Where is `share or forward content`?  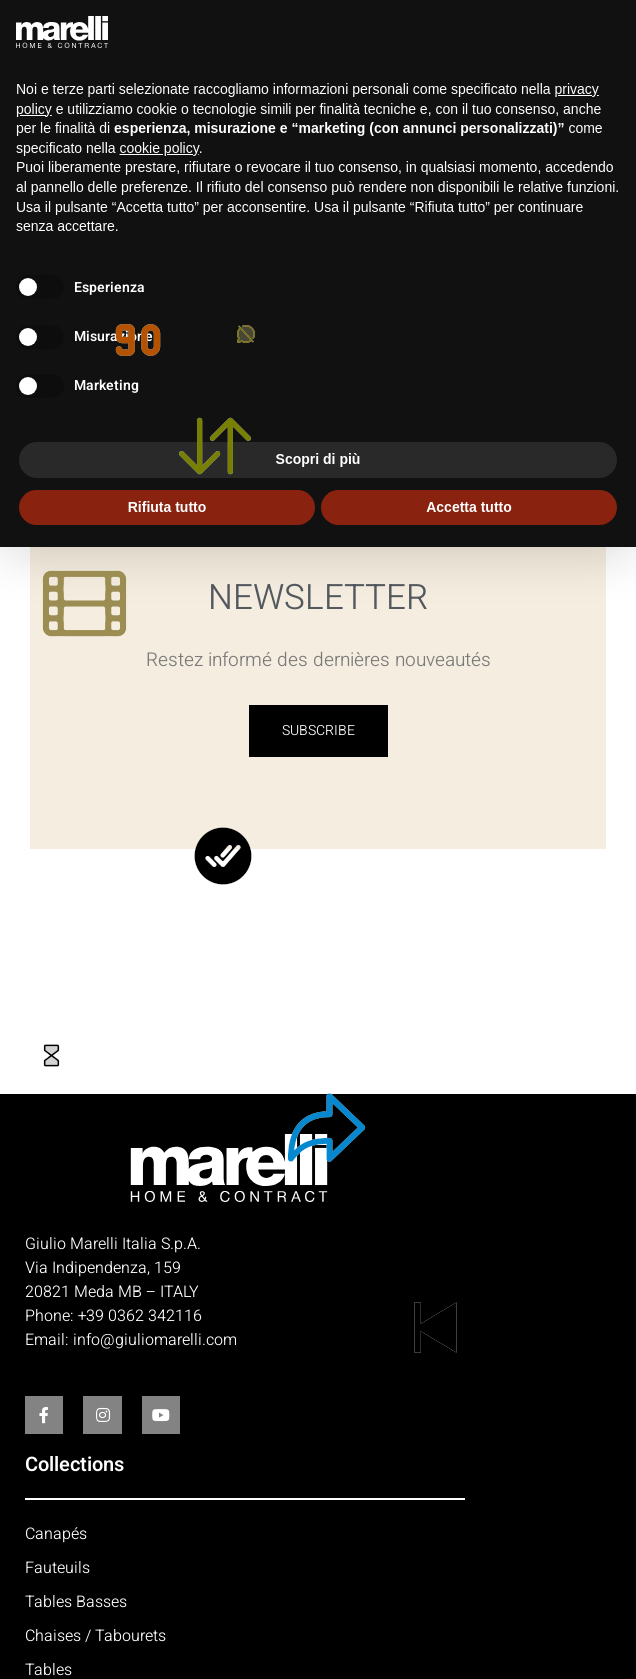
share or forward content is located at coordinates (326, 1127).